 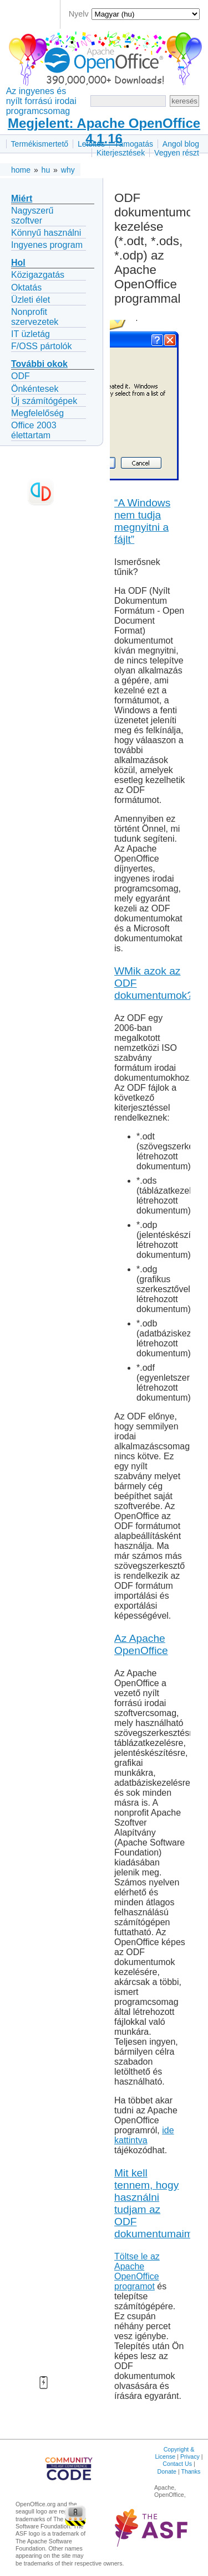 What do you see at coordinates (43, 2382) in the screenshot?
I see `view phone battery status` at bounding box center [43, 2382].